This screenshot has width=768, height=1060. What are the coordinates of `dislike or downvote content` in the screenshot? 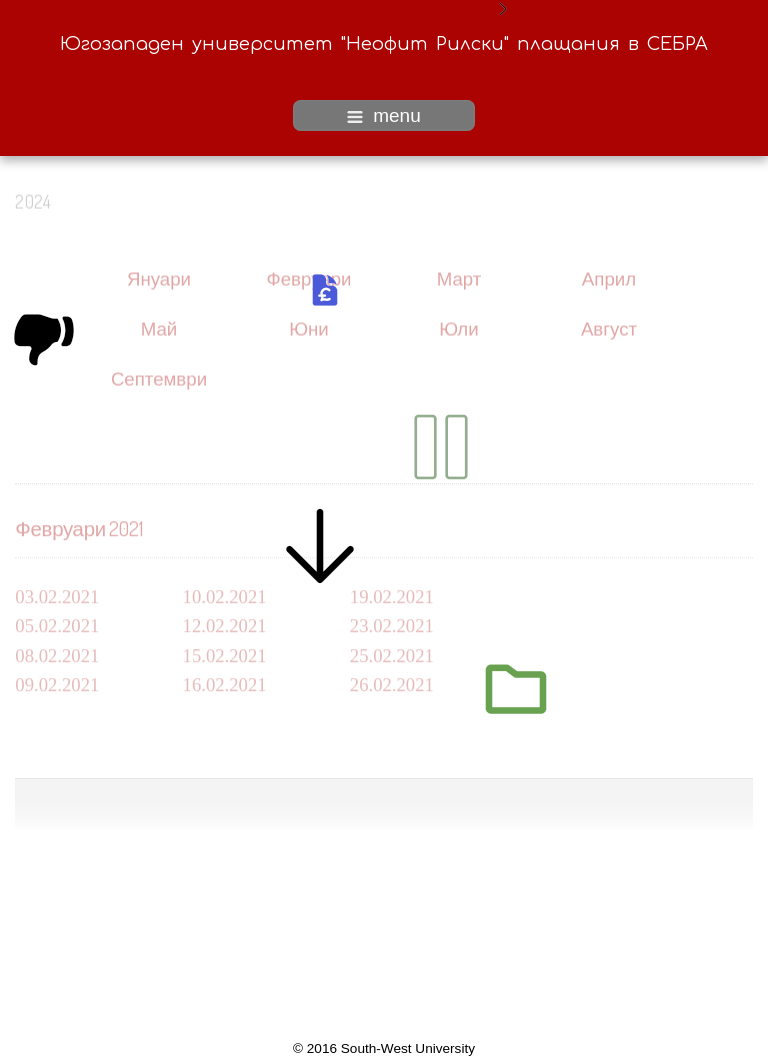 It's located at (44, 337).